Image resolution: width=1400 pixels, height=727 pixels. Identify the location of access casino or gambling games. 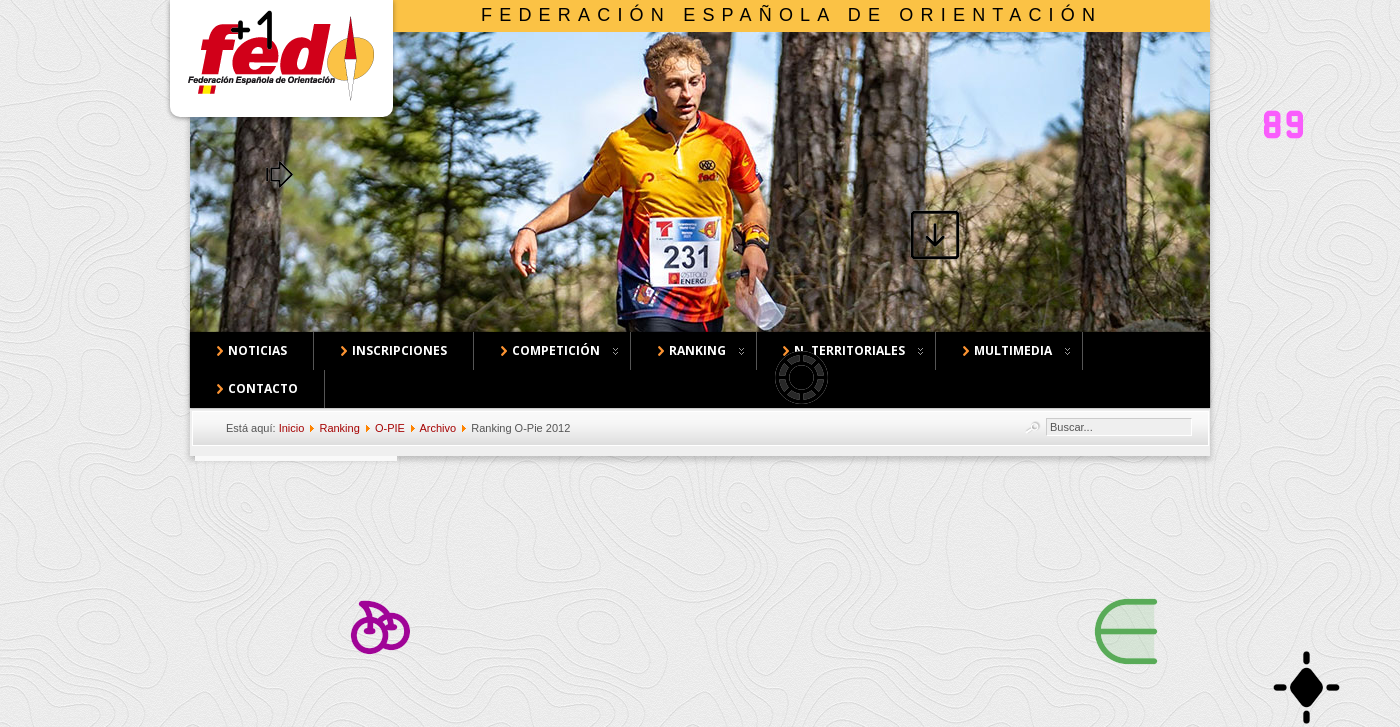
(801, 377).